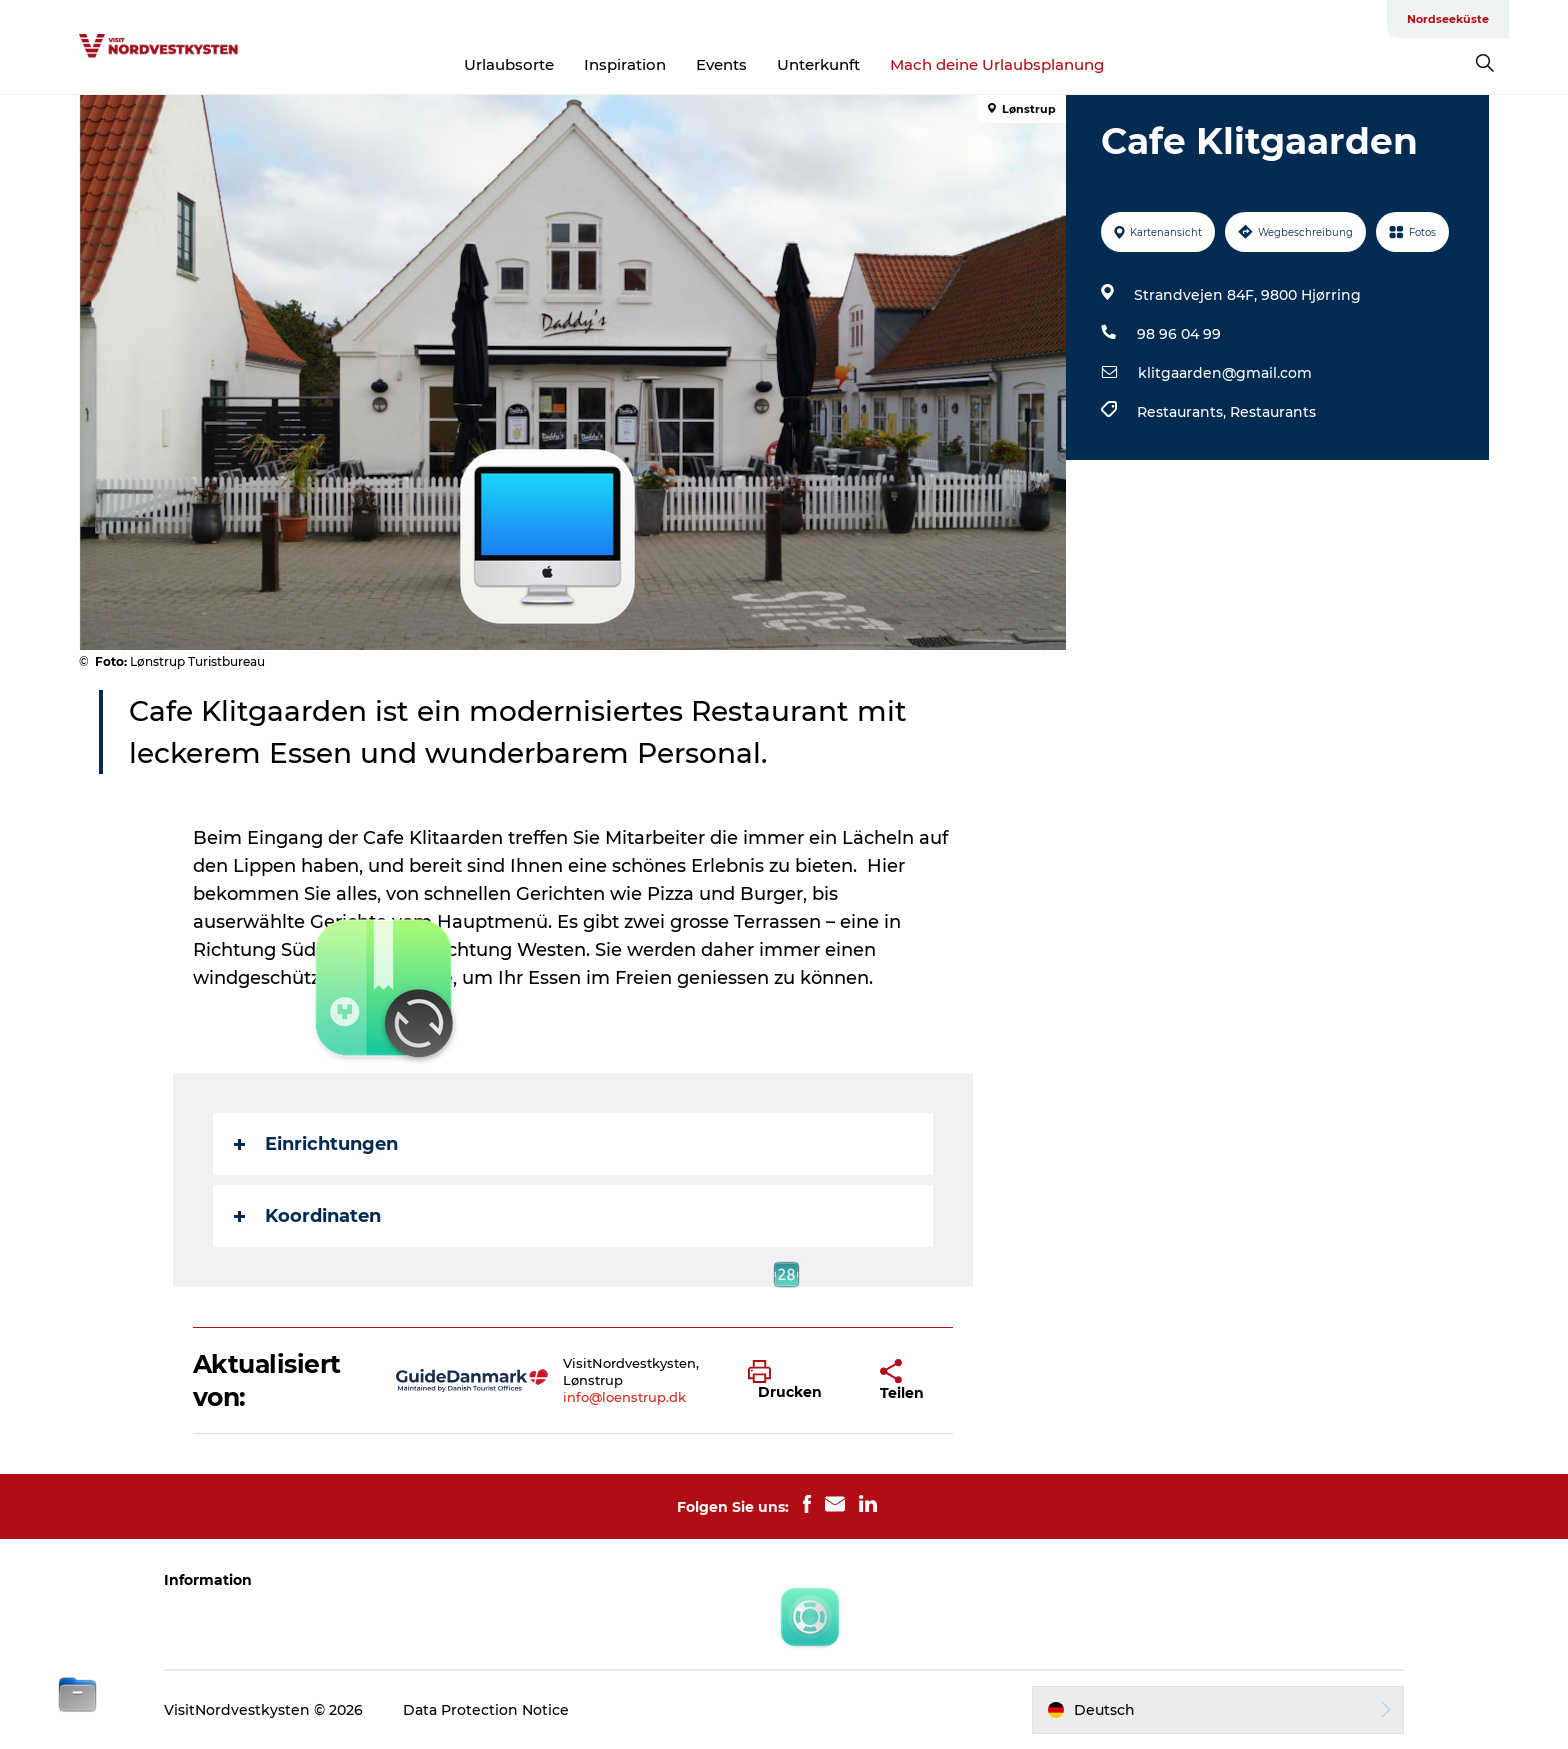 Image resolution: width=1568 pixels, height=1749 pixels. Describe the element at coordinates (786, 1274) in the screenshot. I see `open the calendar app` at that location.